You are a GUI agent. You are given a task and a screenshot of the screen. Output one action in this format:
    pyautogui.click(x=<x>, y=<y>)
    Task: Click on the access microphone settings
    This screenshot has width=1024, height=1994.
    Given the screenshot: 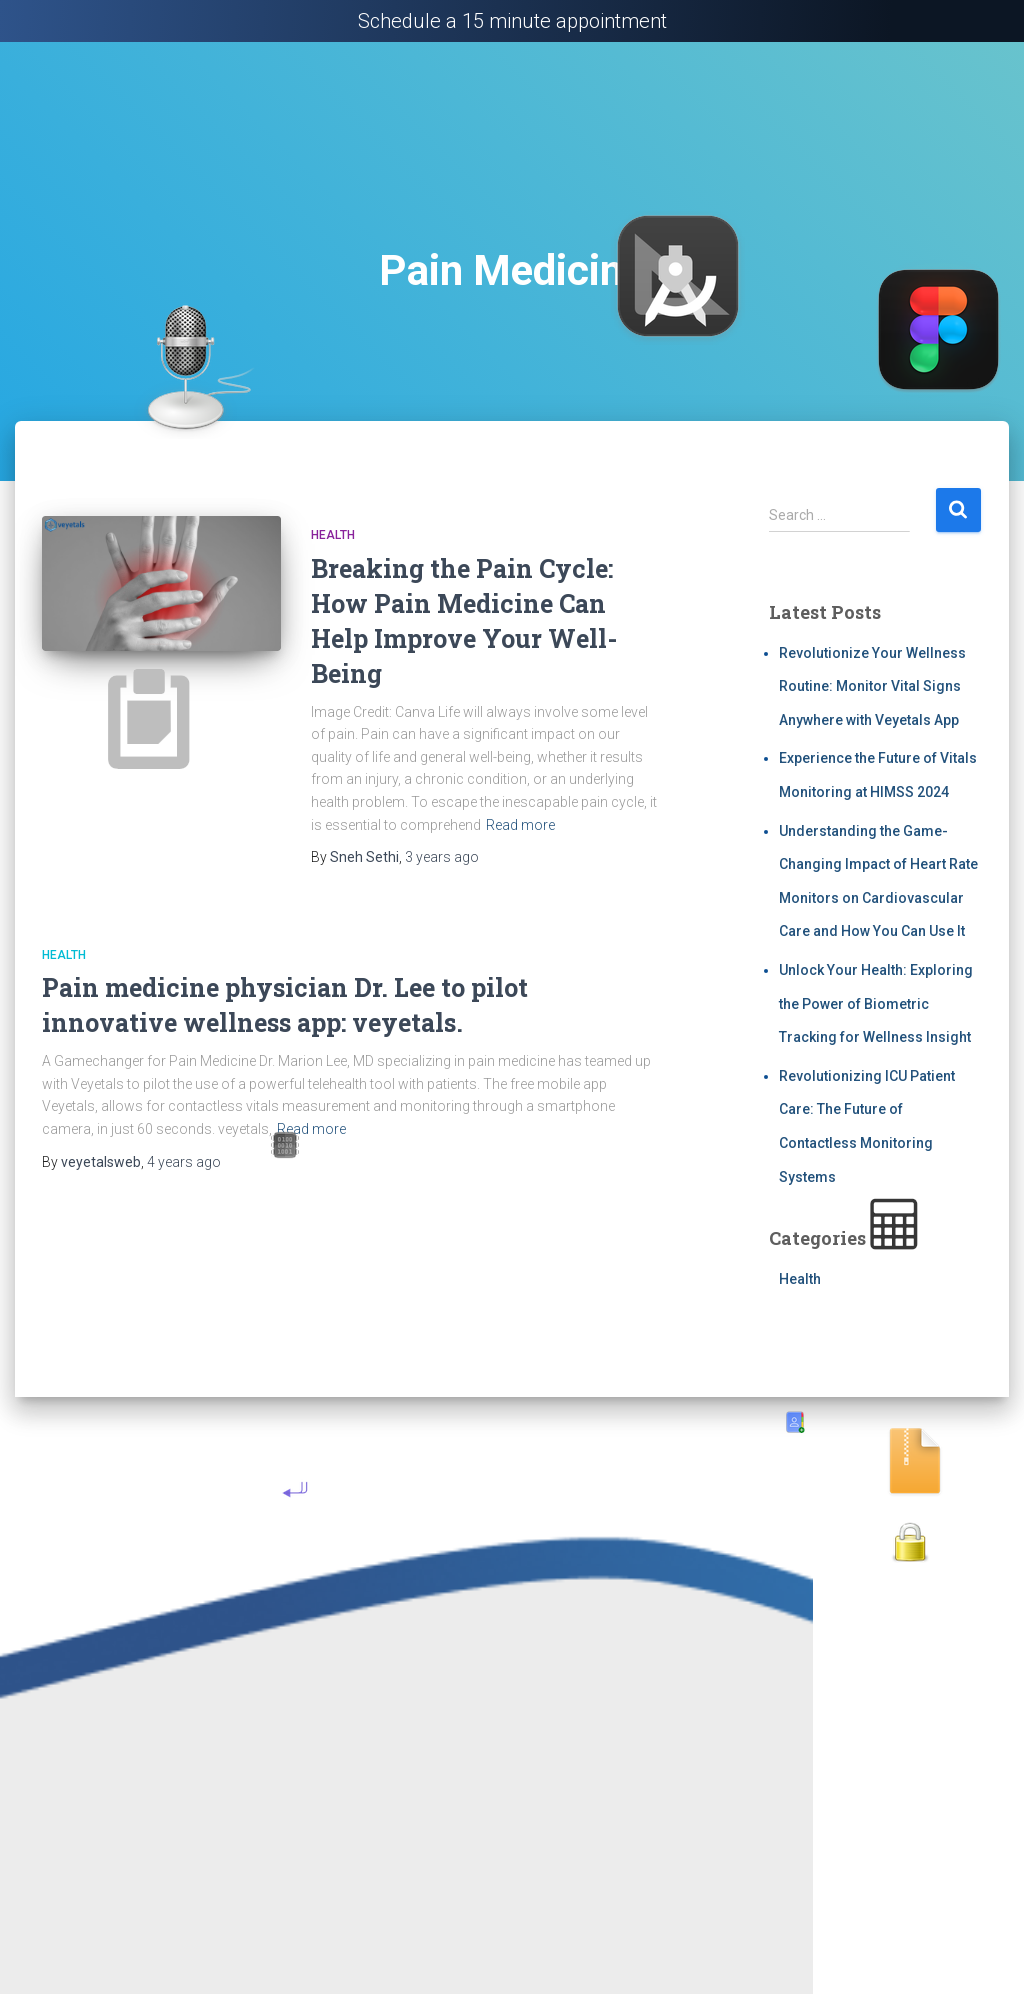 What is the action you would take?
    pyautogui.click(x=188, y=364)
    